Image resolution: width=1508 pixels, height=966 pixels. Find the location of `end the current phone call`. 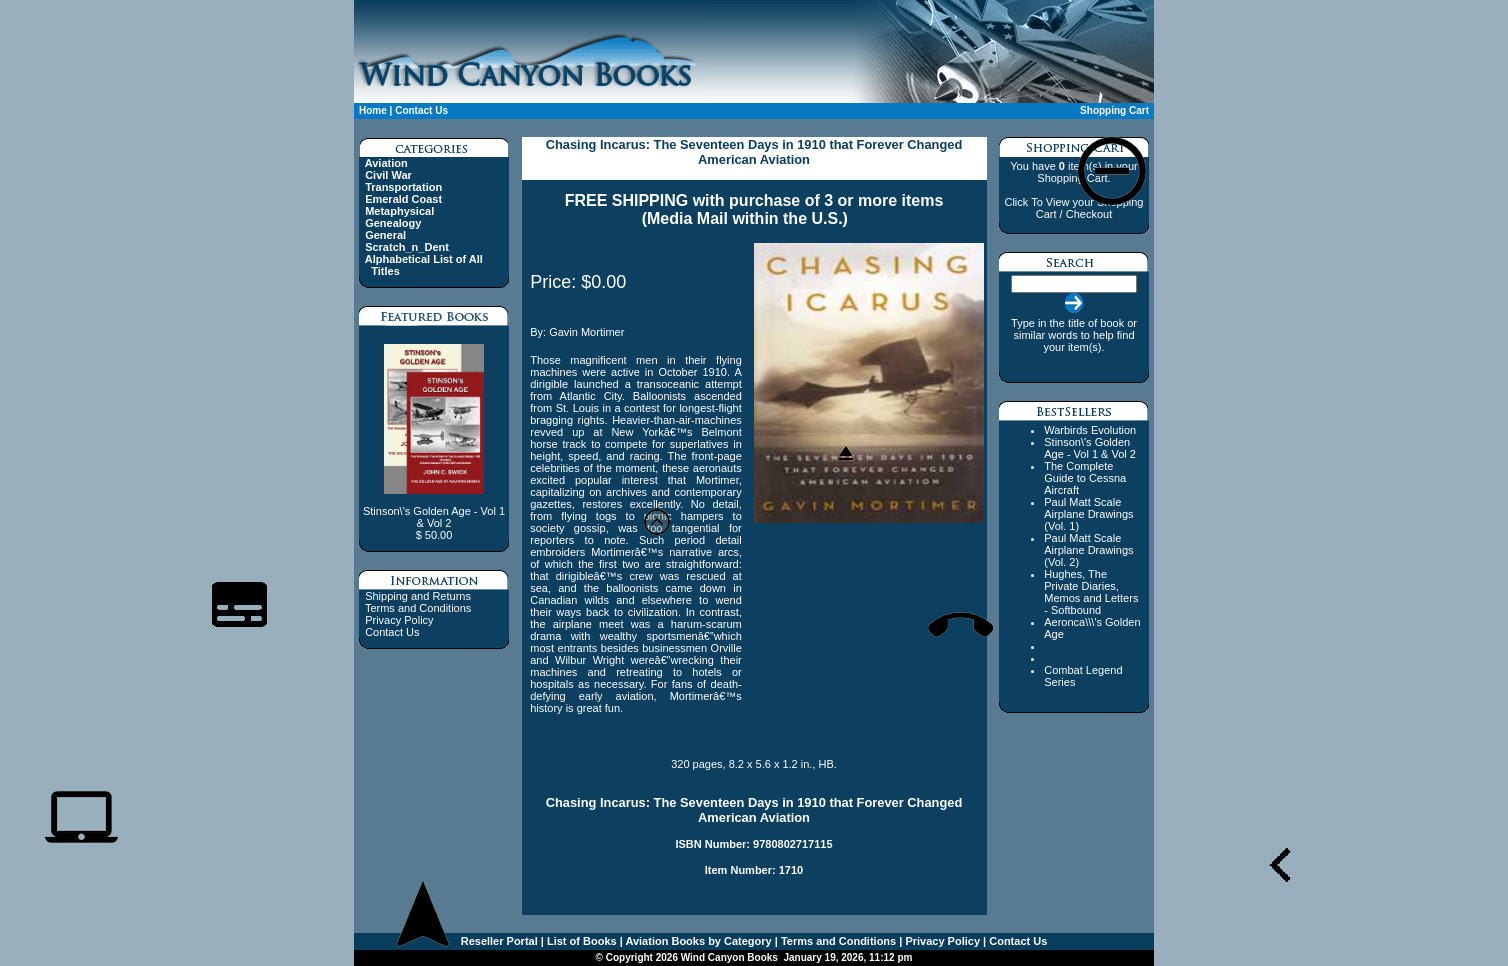

end the current phone call is located at coordinates (961, 626).